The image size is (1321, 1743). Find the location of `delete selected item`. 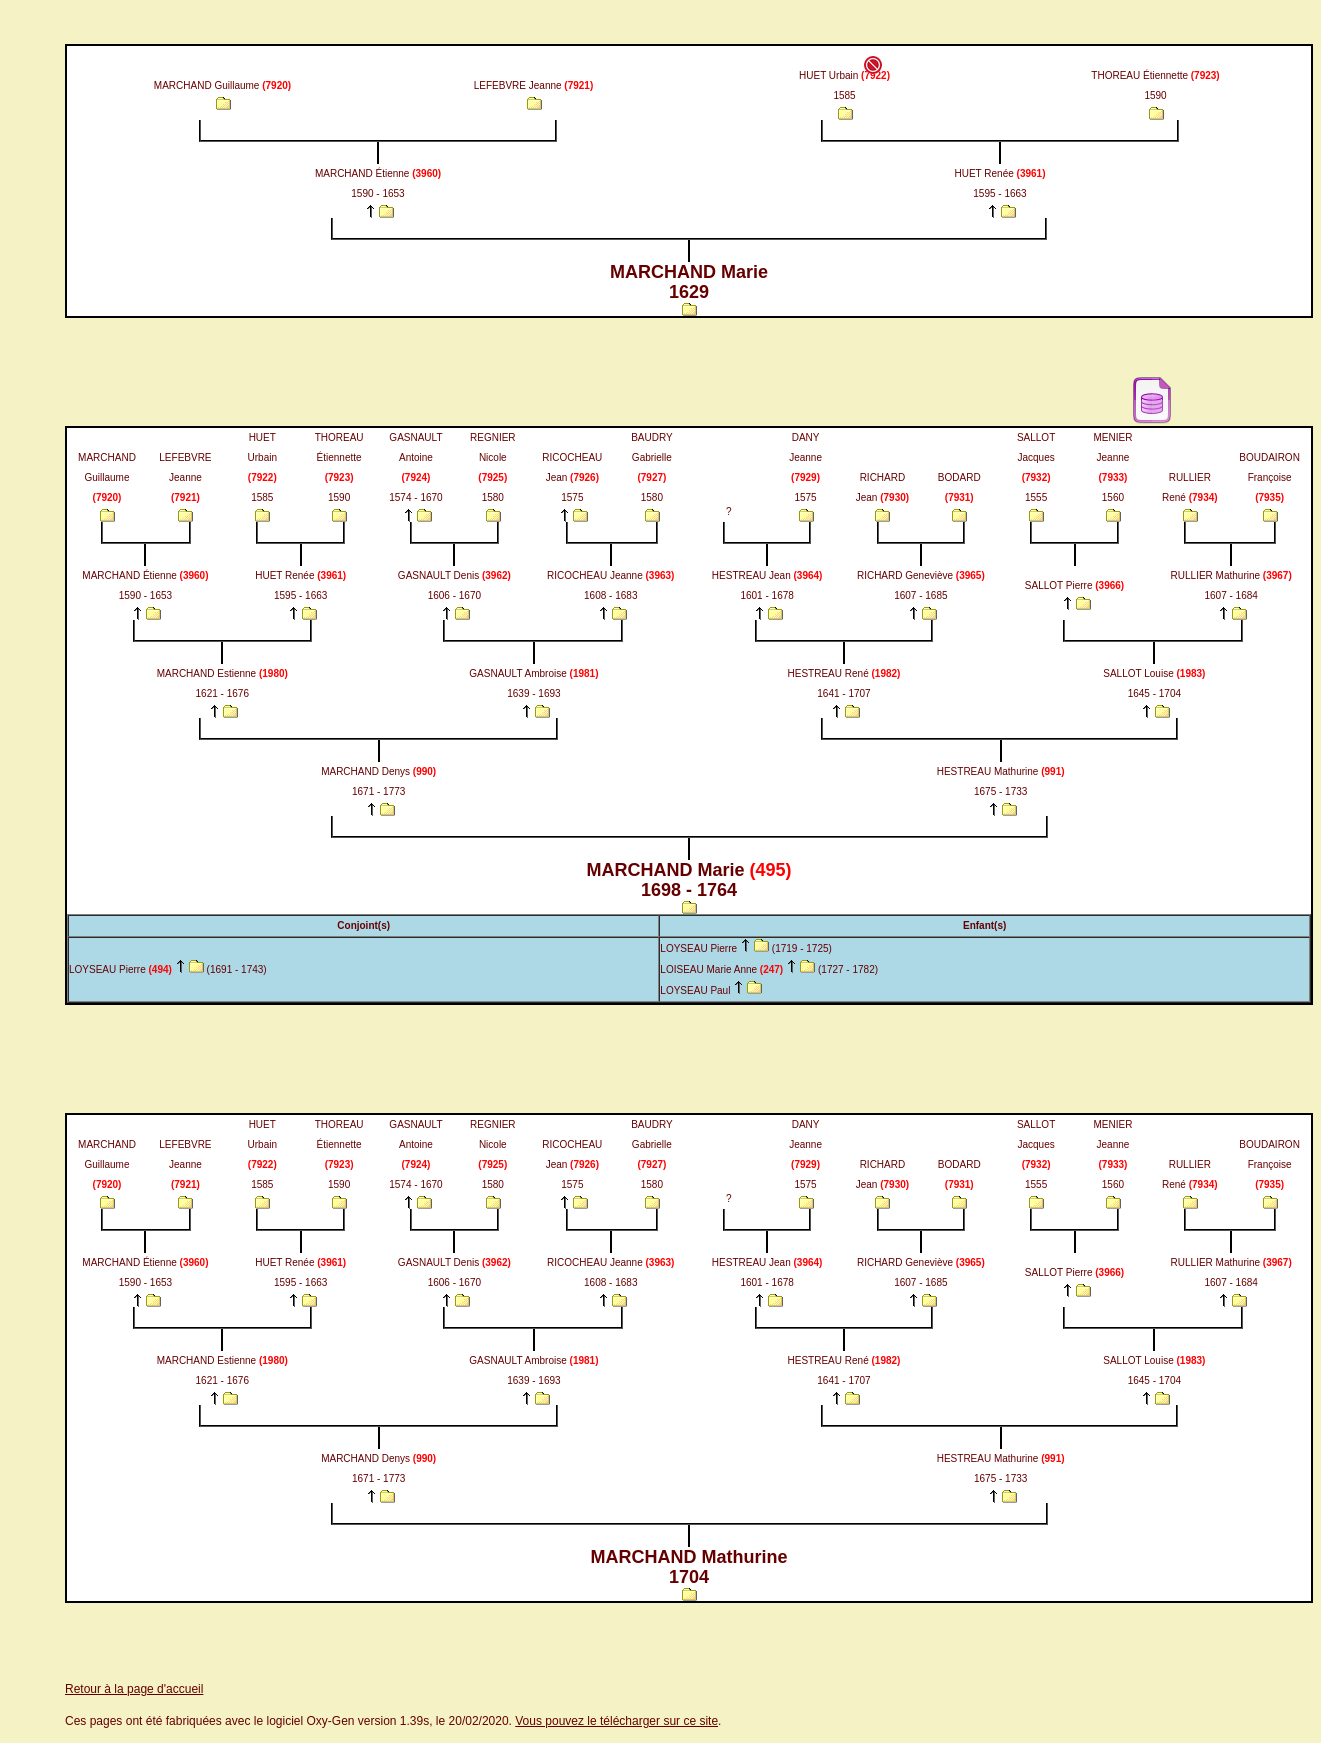

delete selected item is located at coordinates (873, 65).